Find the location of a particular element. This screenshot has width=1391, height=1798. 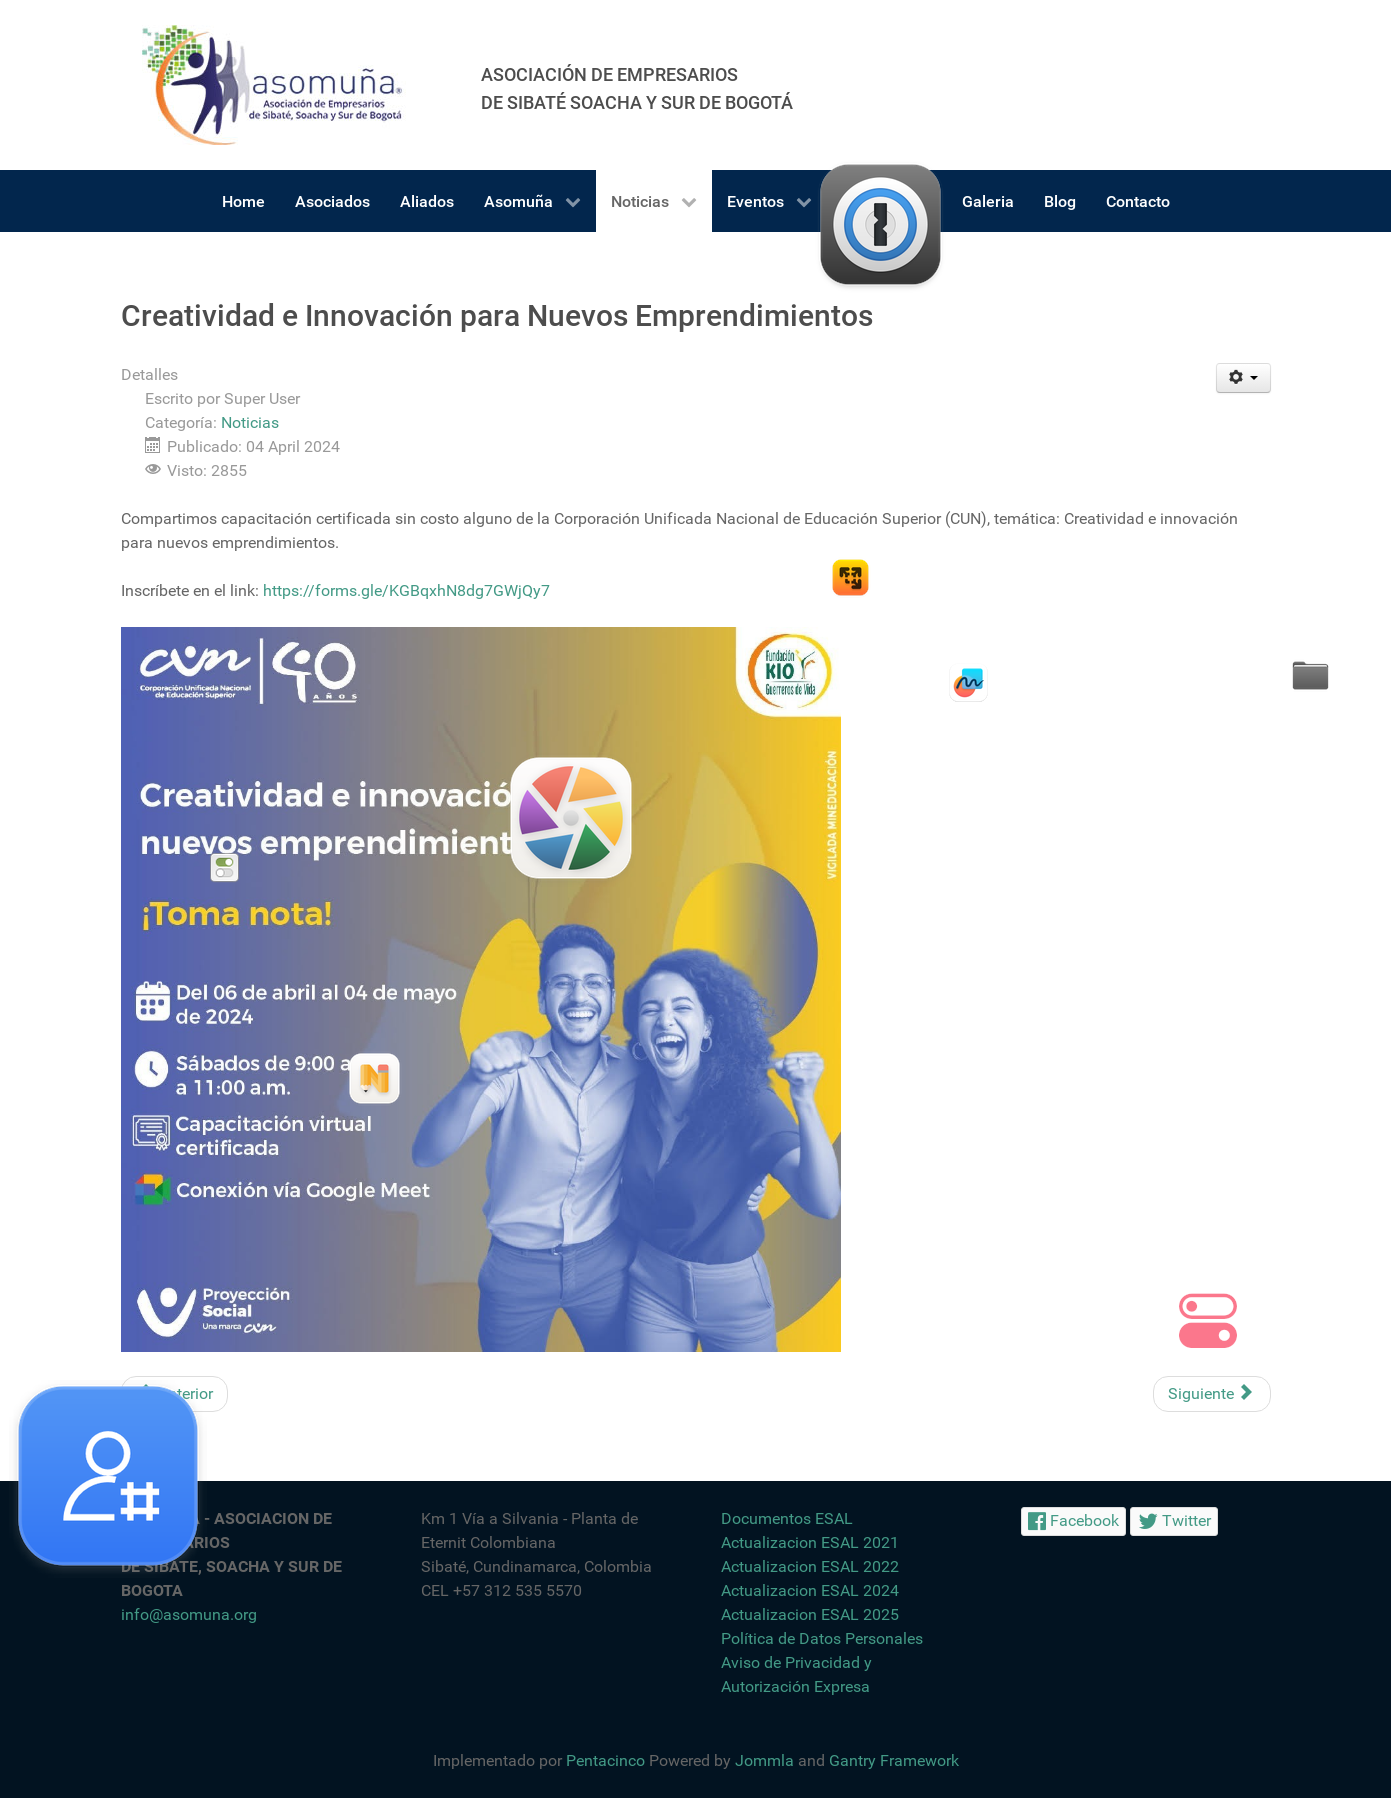

open vmware player application is located at coordinates (850, 577).